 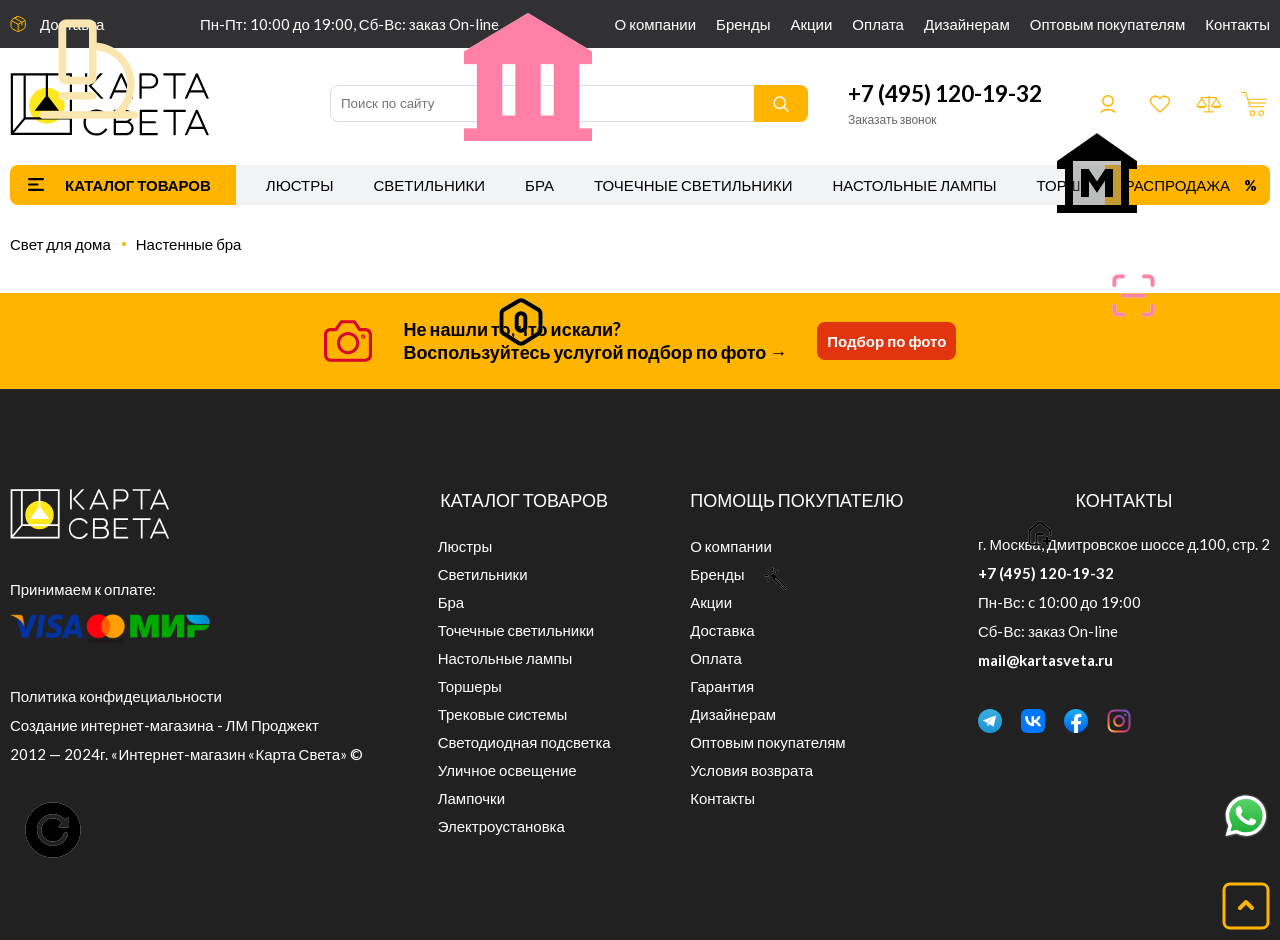 I want to click on refresh or reload content, so click(x=53, y=830).